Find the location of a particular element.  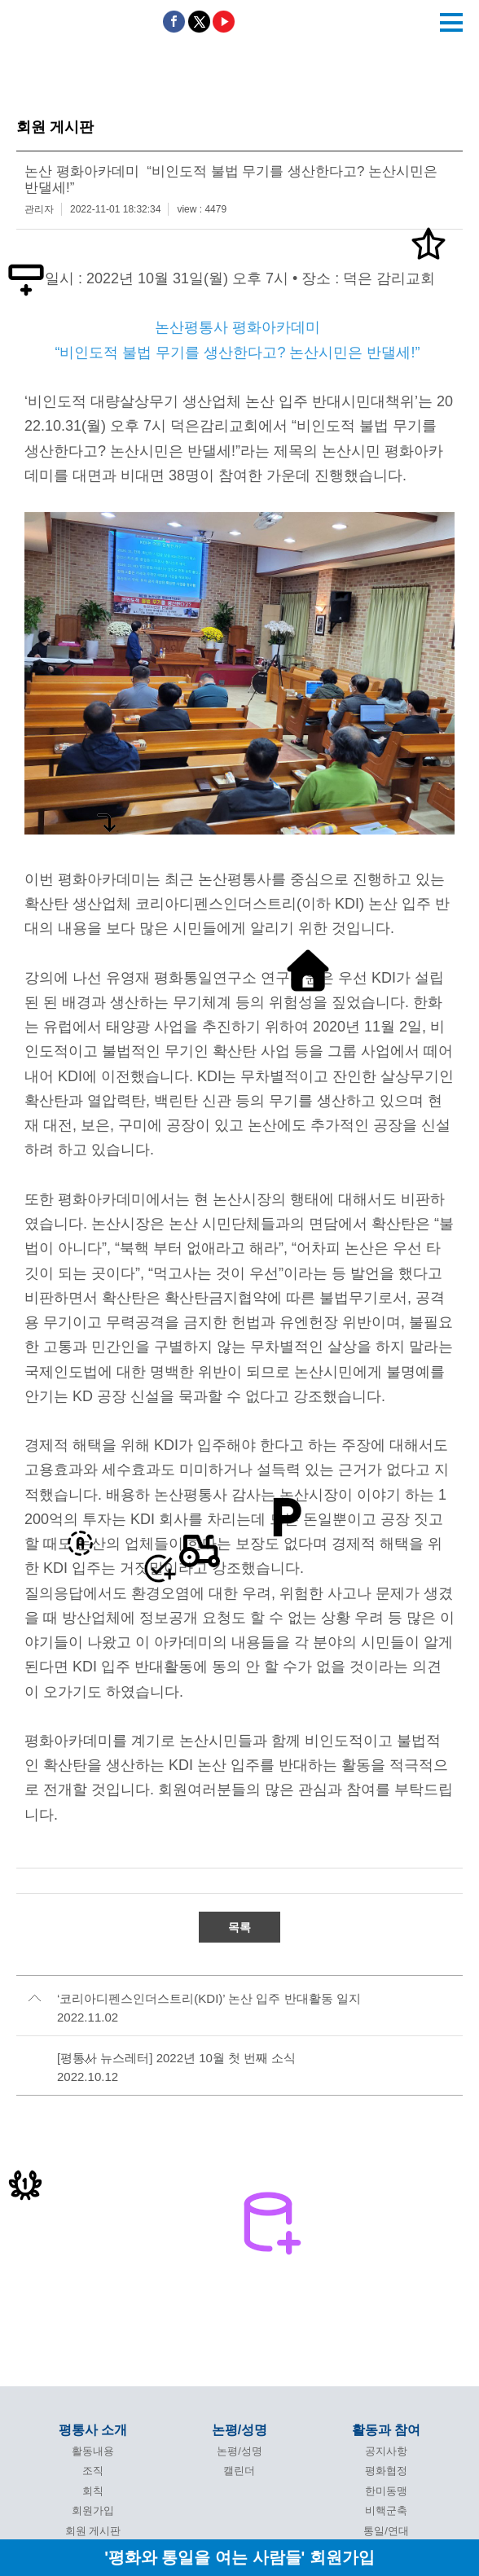

indicates a draft or pending annotation is located at coordinates (80, 1543).